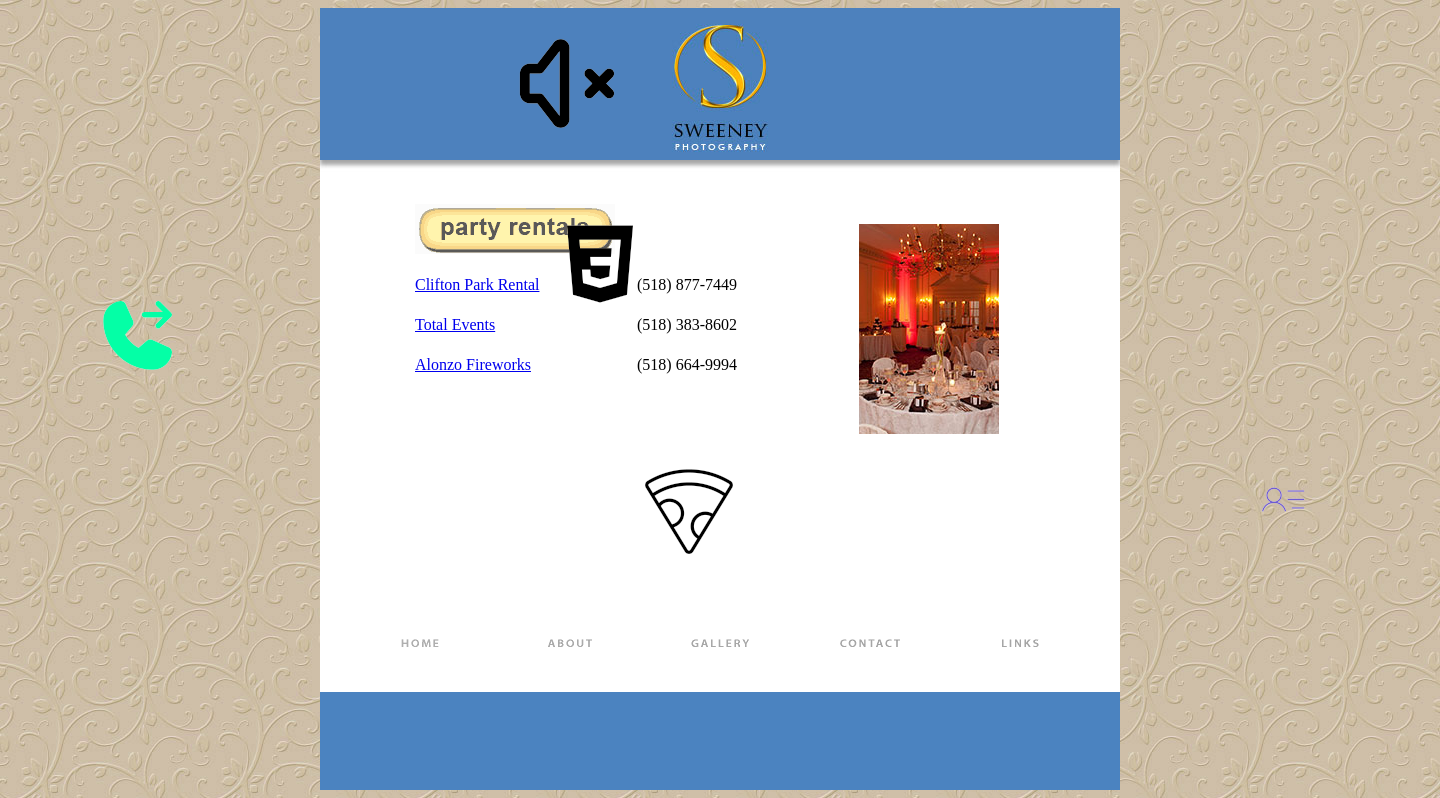  Describe the element at coordinates (569, 83) in the screenshot. I see `mute audio or sound` at that location.